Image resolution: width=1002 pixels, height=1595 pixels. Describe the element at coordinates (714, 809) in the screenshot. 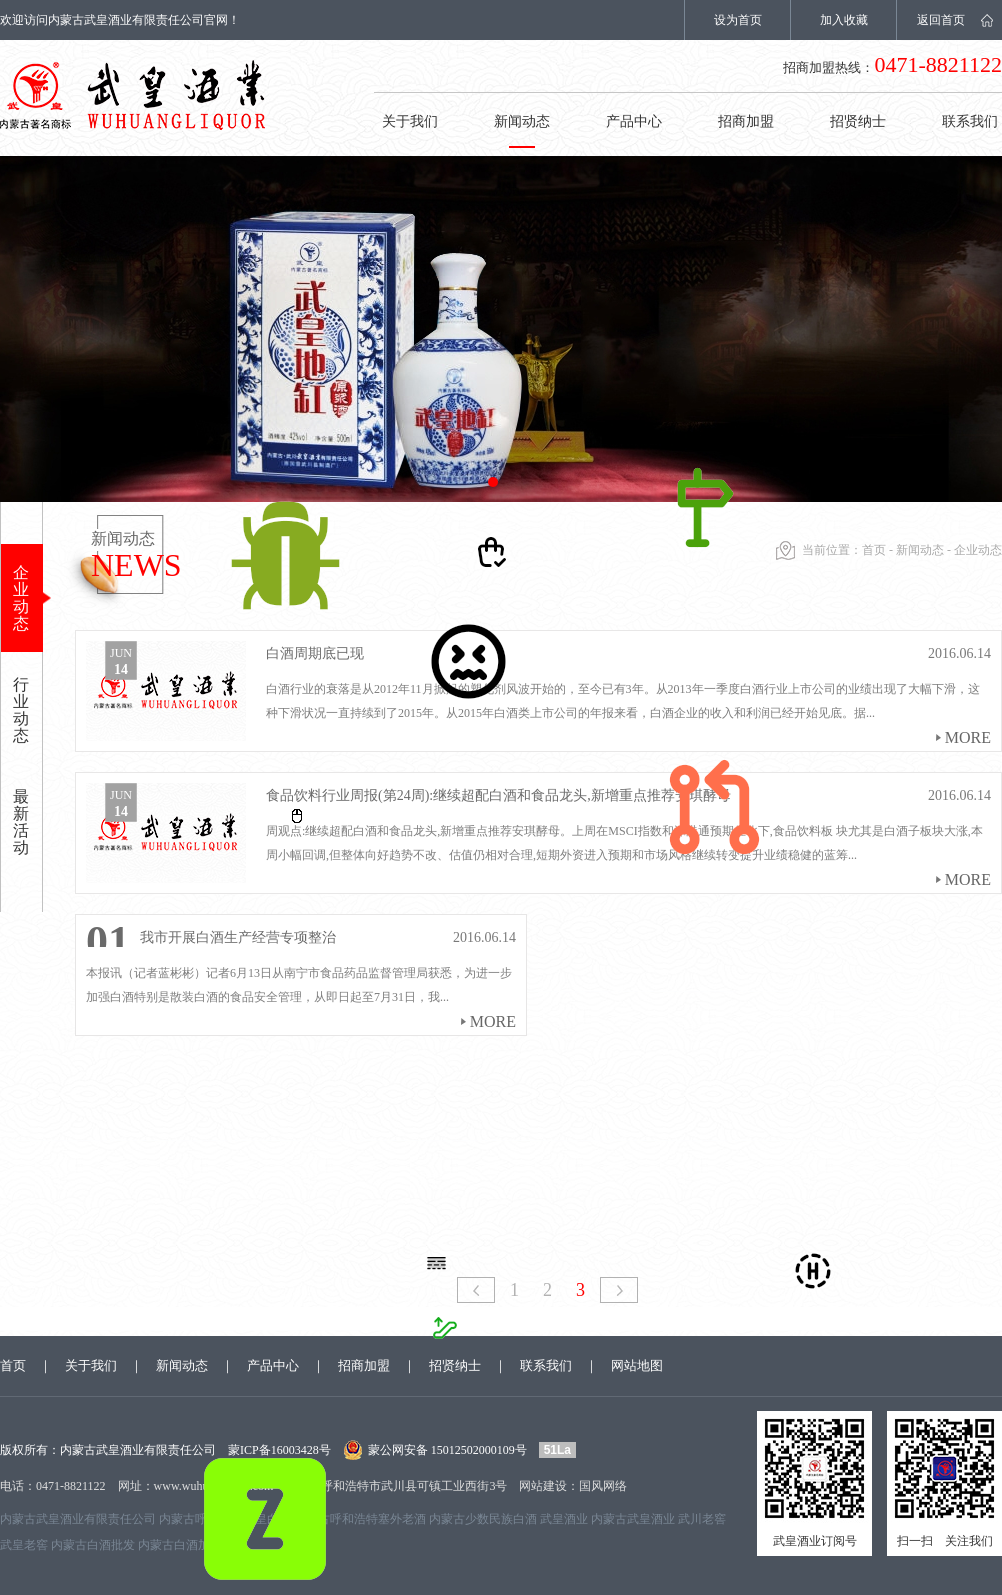

I see `create a new pull request` at that location.